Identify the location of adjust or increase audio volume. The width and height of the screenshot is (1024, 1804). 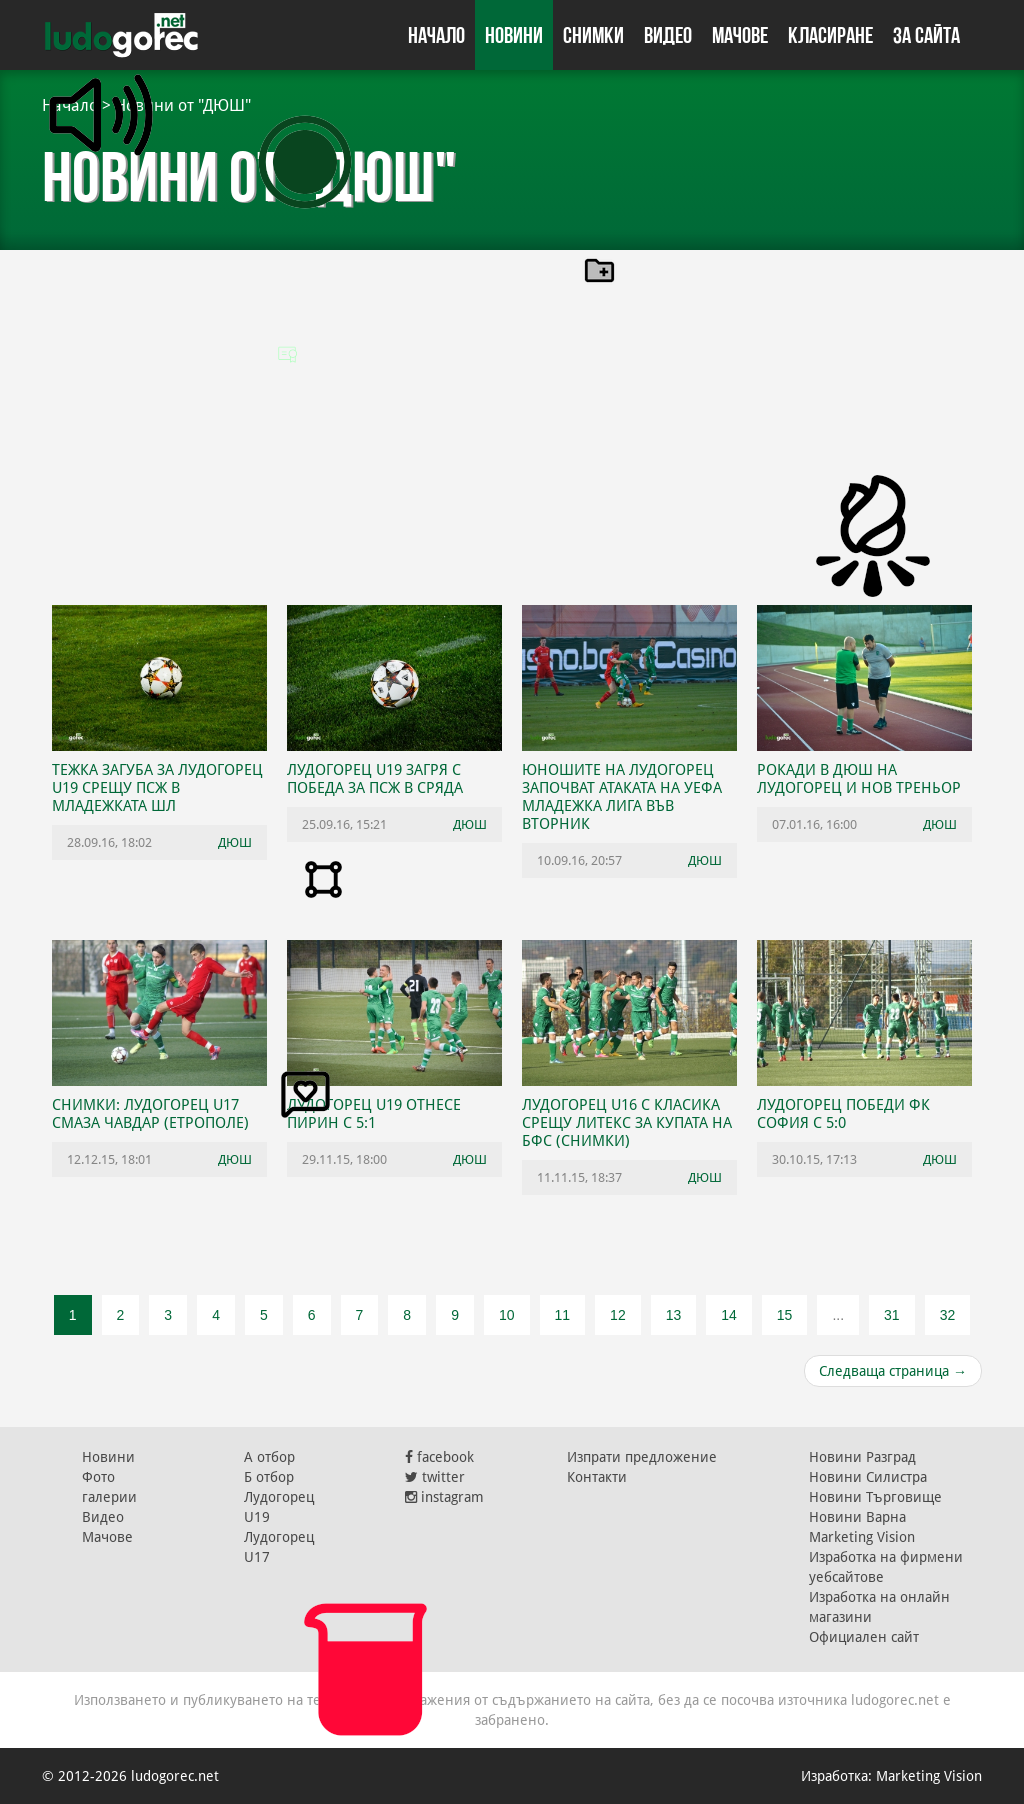
(101, 115).